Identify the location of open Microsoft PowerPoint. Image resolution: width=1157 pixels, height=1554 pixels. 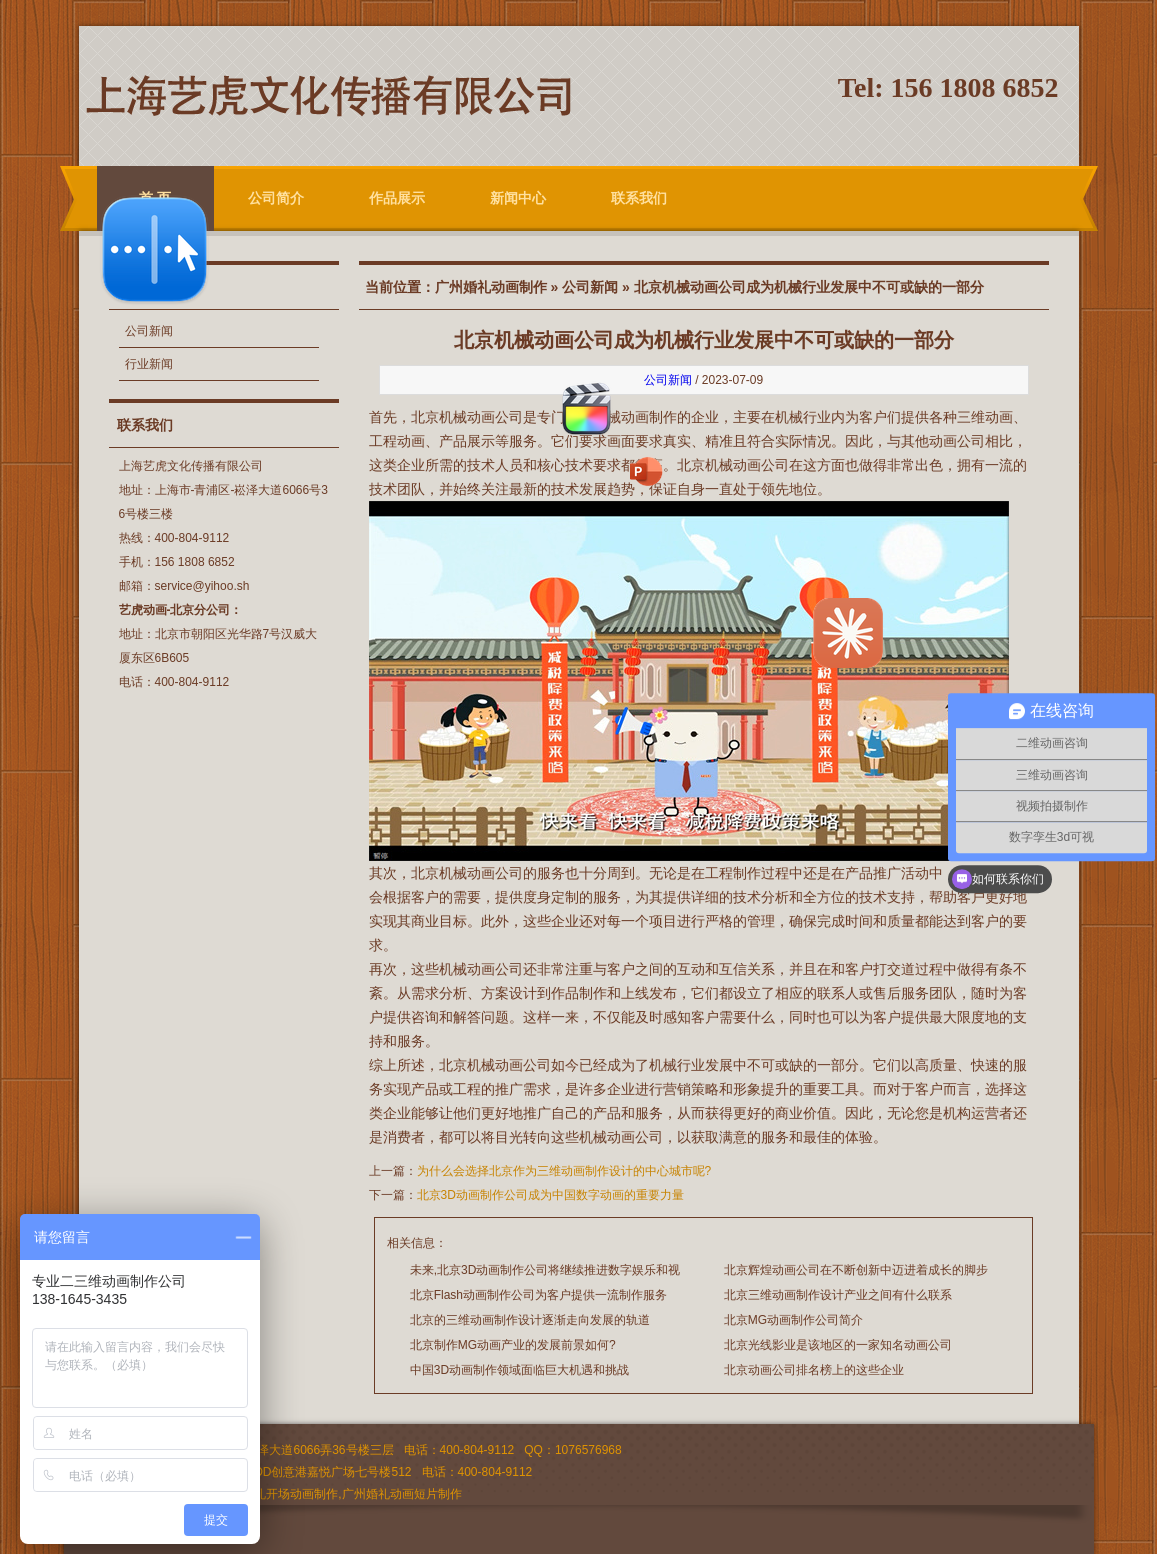
(646, 471).